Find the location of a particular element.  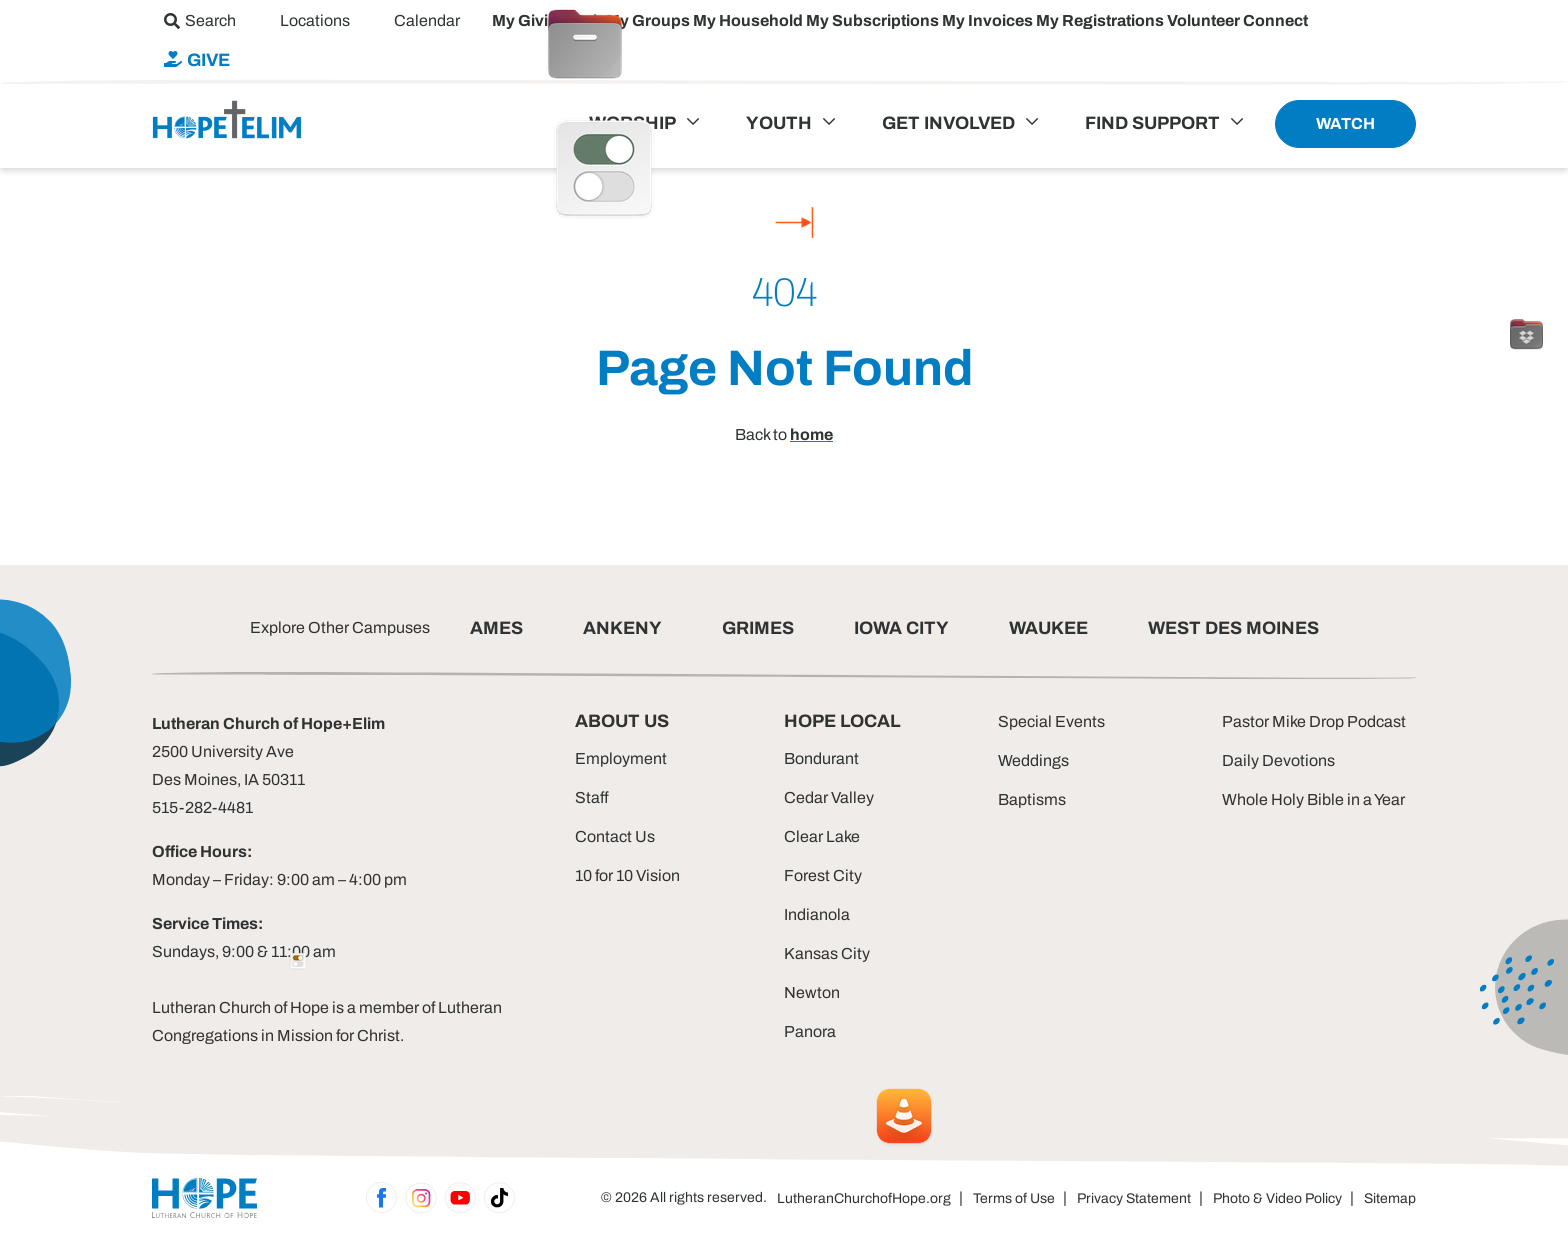

go to the last item or page is located at coordinates (794, 222).